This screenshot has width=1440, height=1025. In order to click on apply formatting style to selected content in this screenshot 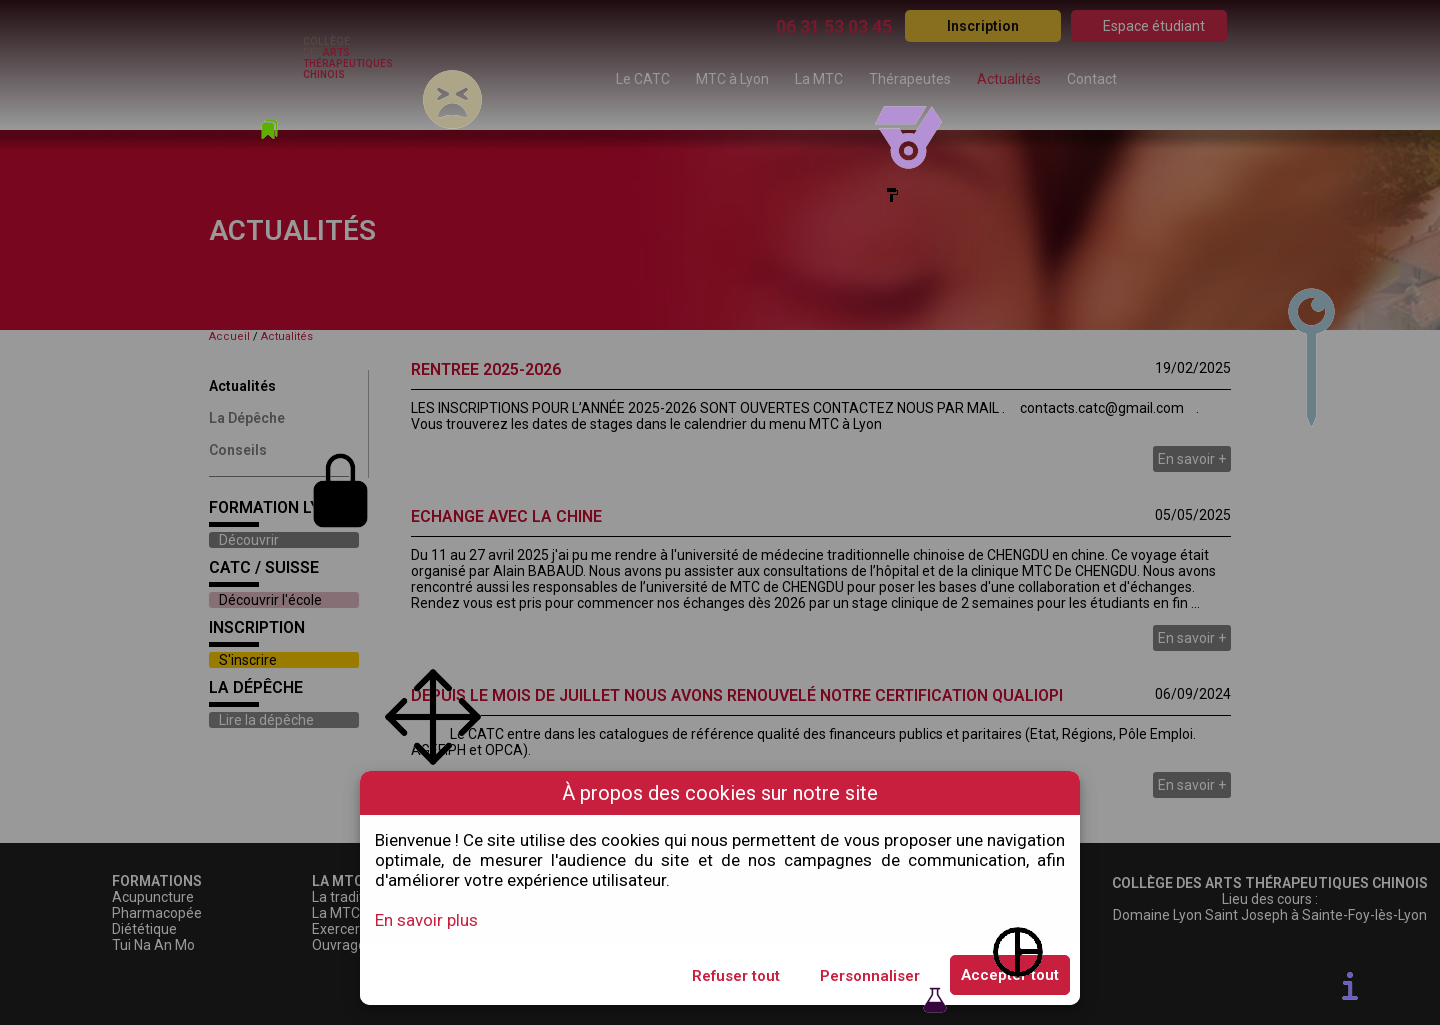, I will do `click(892, 195)`.